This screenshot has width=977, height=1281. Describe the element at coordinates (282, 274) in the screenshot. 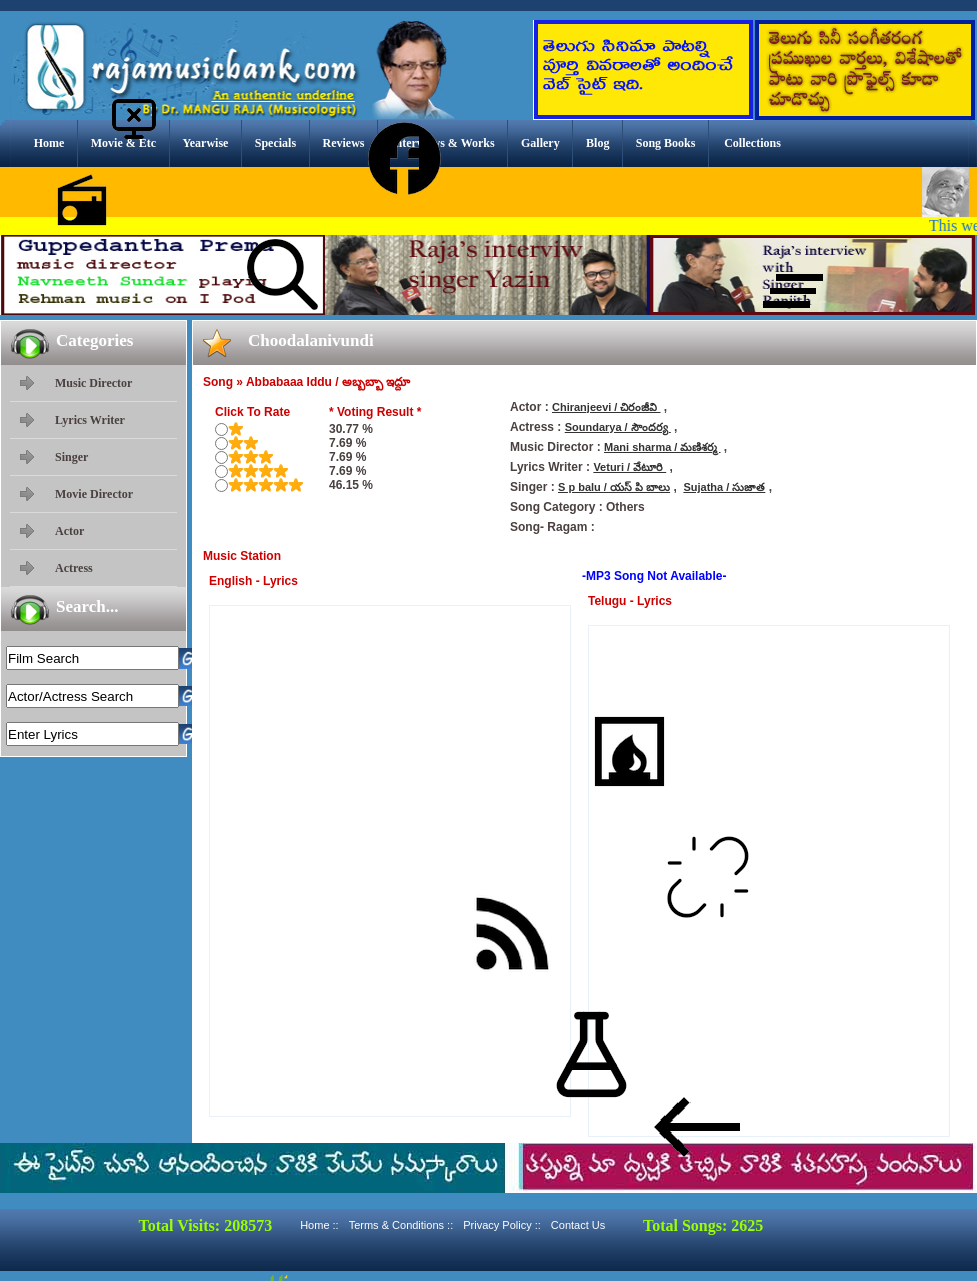

I see `search for content or items` at that location.